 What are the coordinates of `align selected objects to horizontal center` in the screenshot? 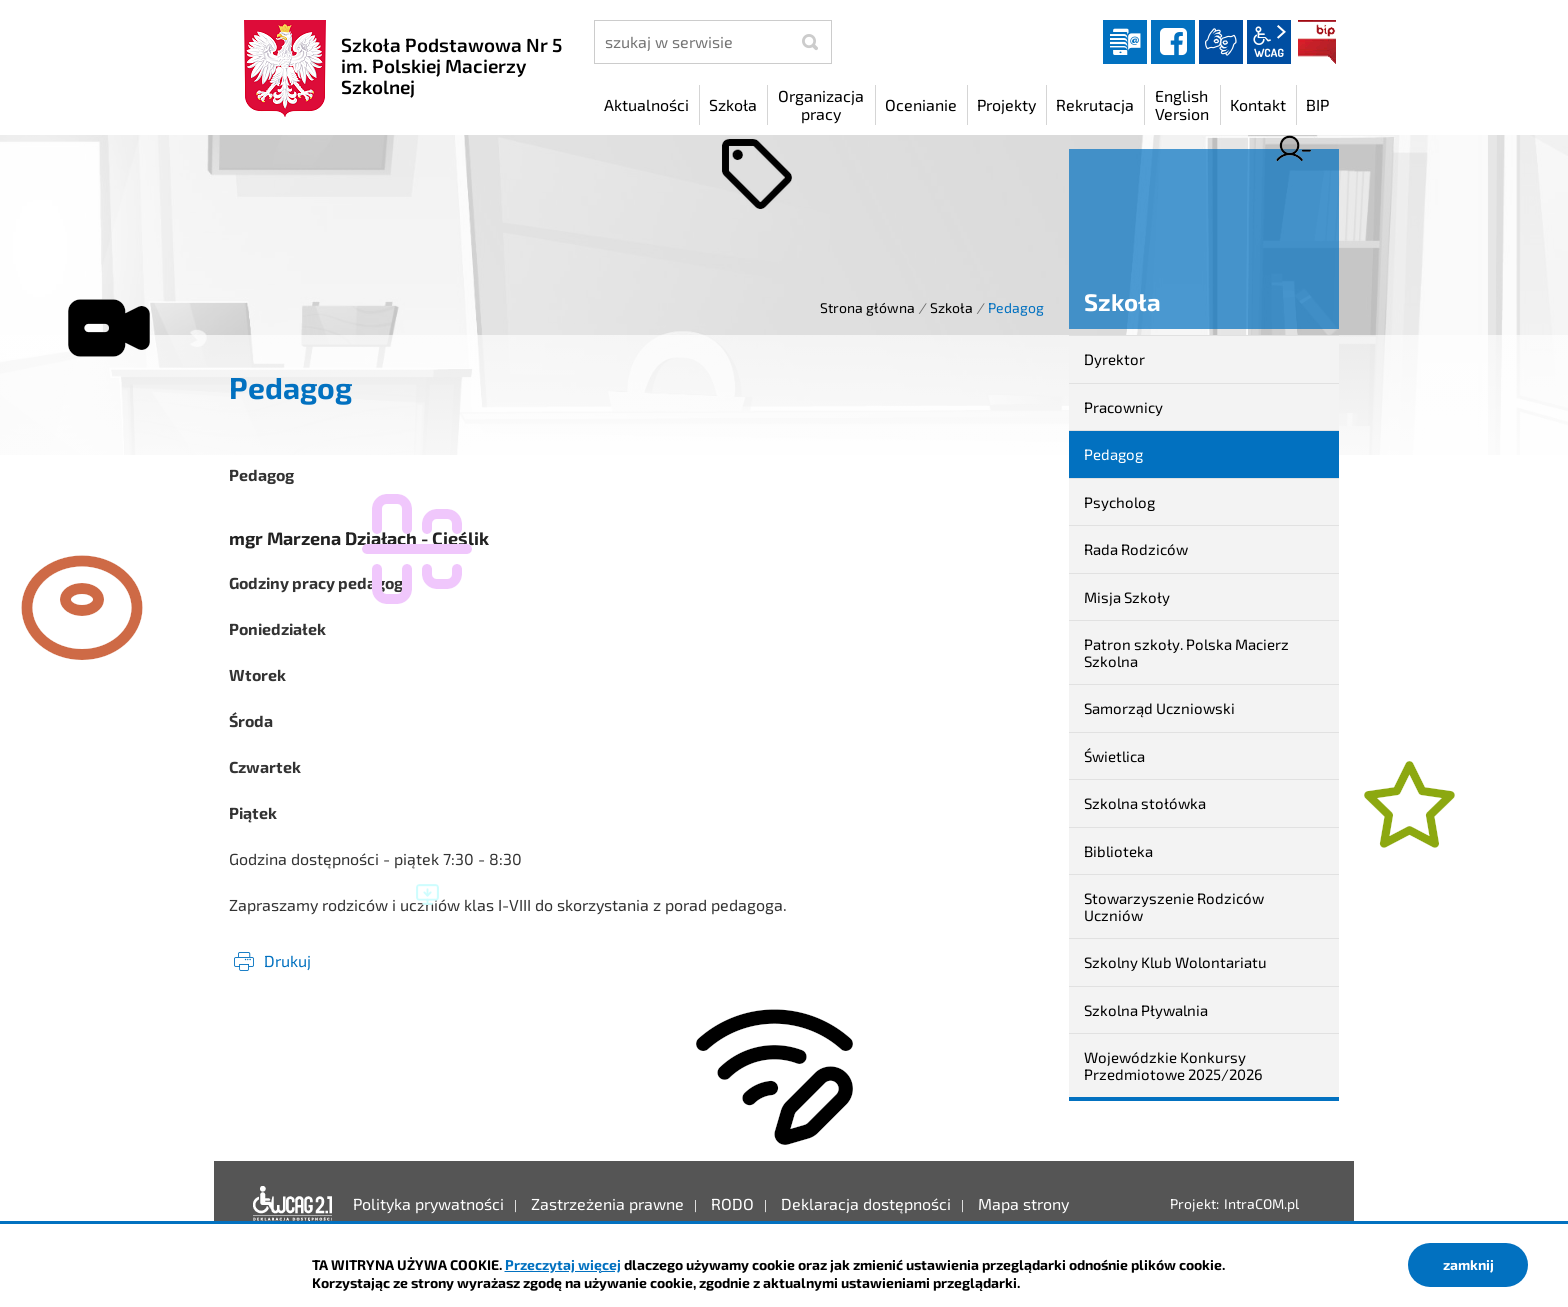 It's located at (417, 549).